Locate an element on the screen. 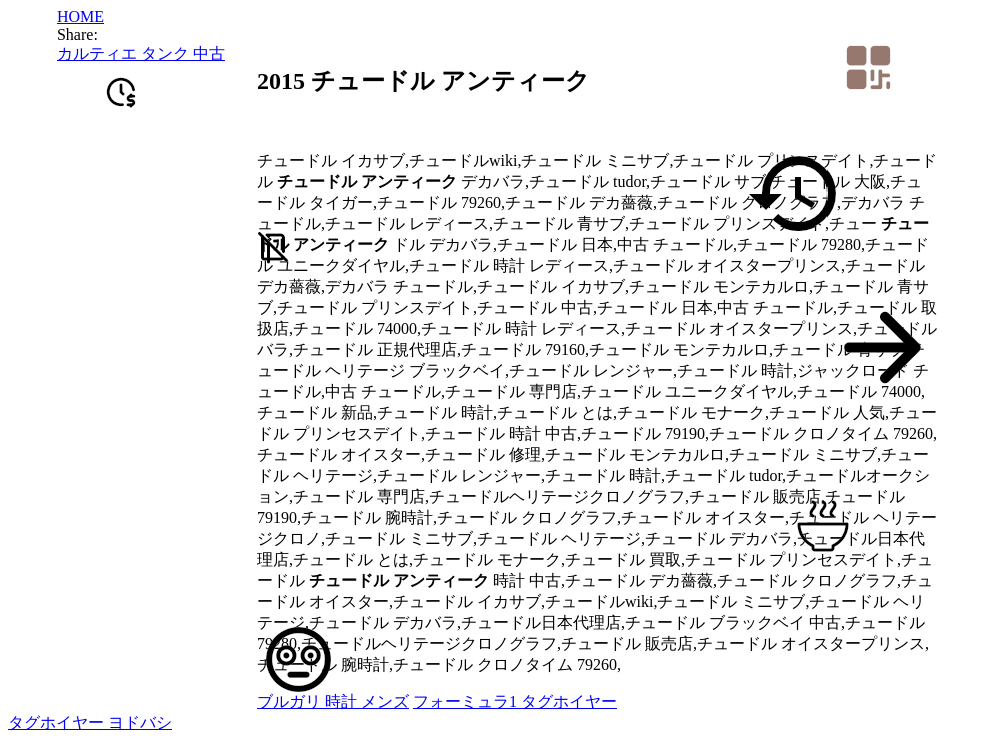 This screenshot has height=742, width=995. view browsing or activity history is located at coordinates (794, 193).